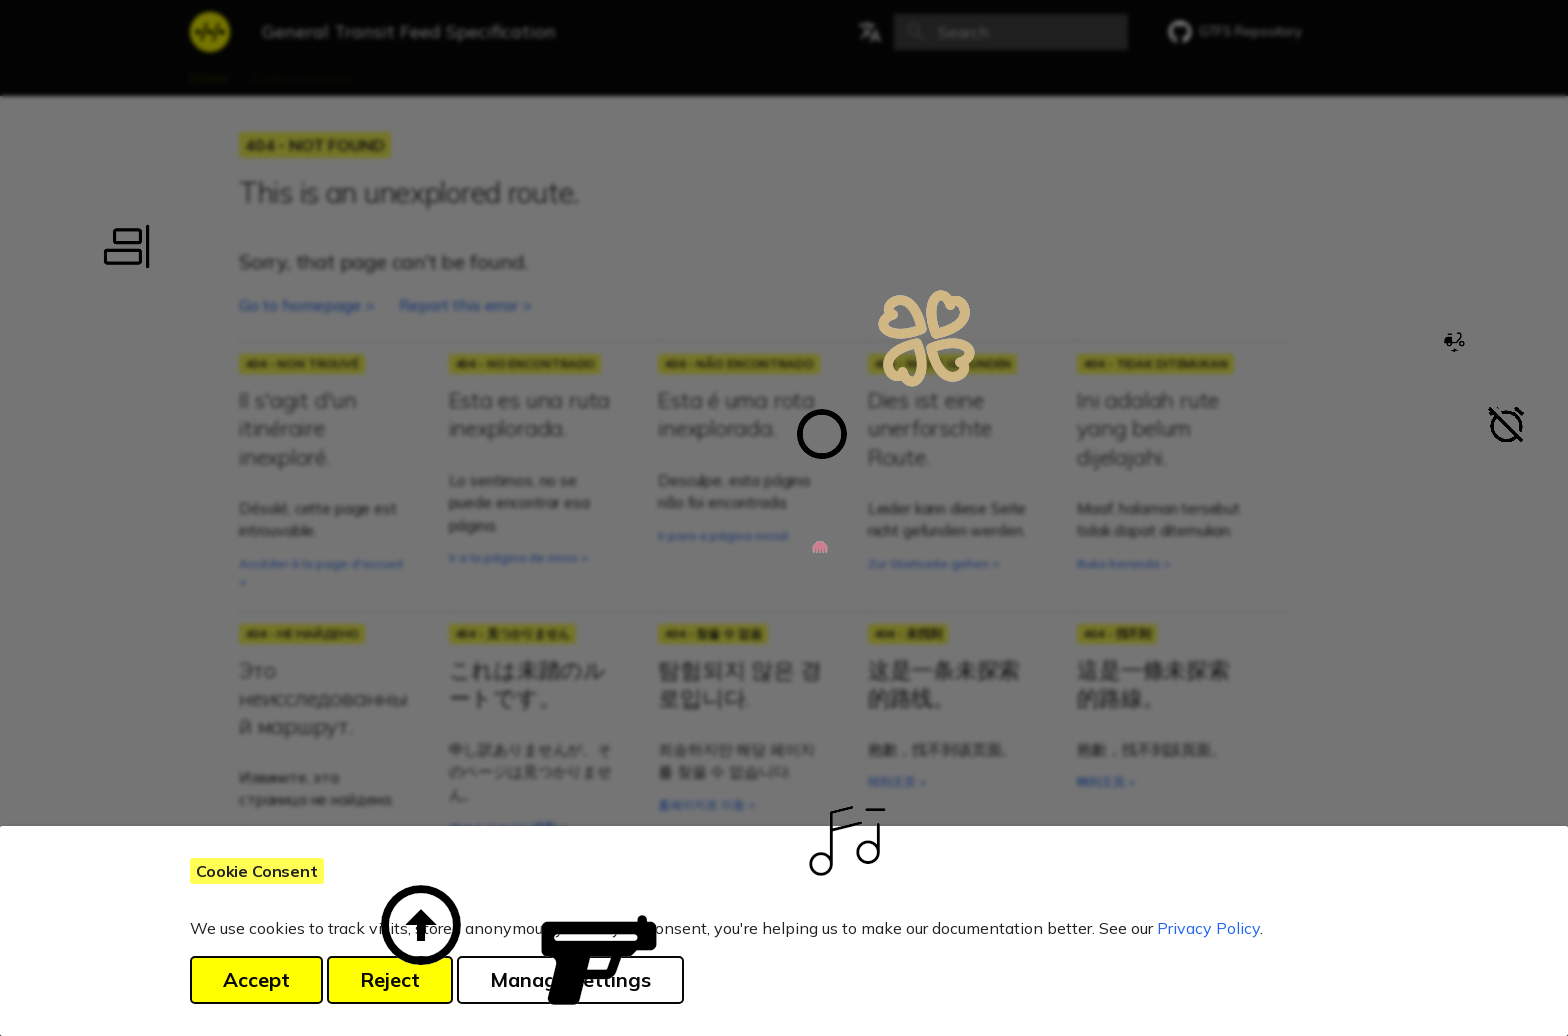 Image resolution: width=1568 pixels, height=1036 pixels. I want to click on link to 4chan website or community, so click(926, 338).